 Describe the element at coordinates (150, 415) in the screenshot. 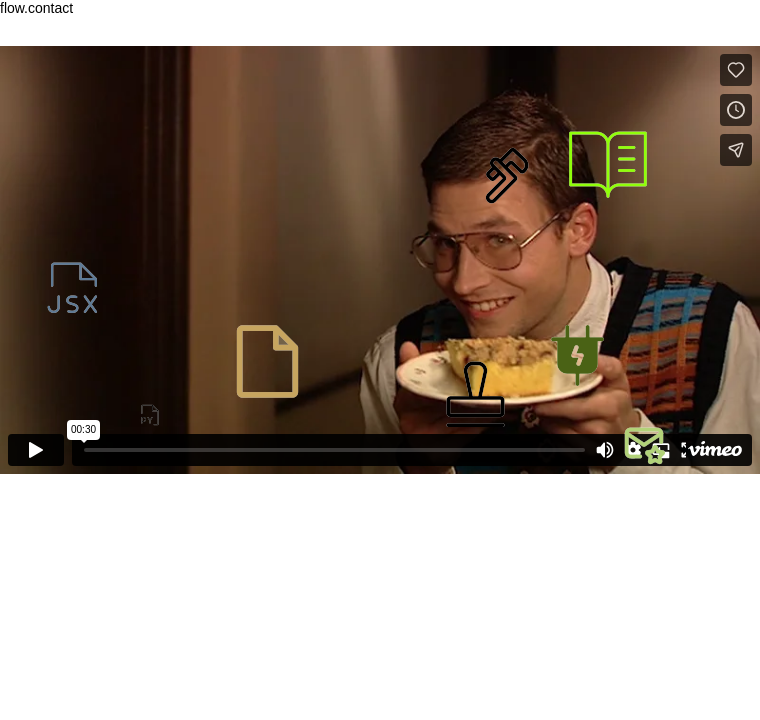

I see `open a python file` at that location.